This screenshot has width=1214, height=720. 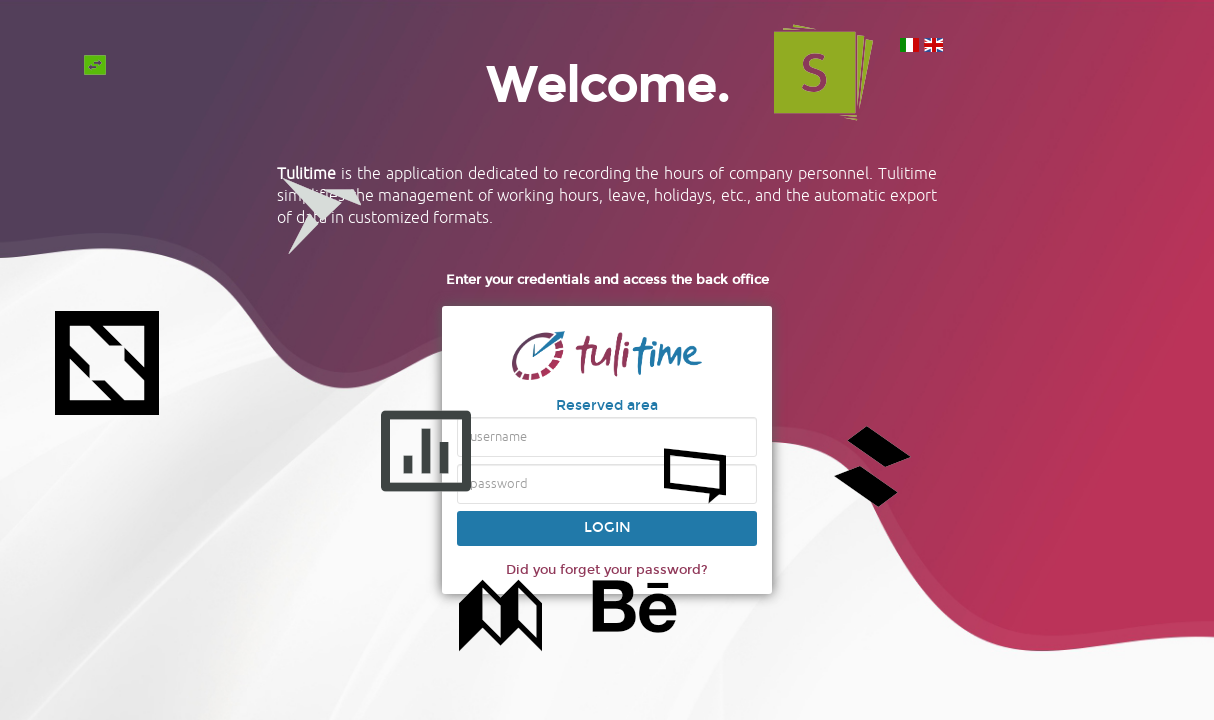 What do you see at coordinates (872, 466) in the screenshot?
I see `nanostores library logo` at bounding box center [872, 466].